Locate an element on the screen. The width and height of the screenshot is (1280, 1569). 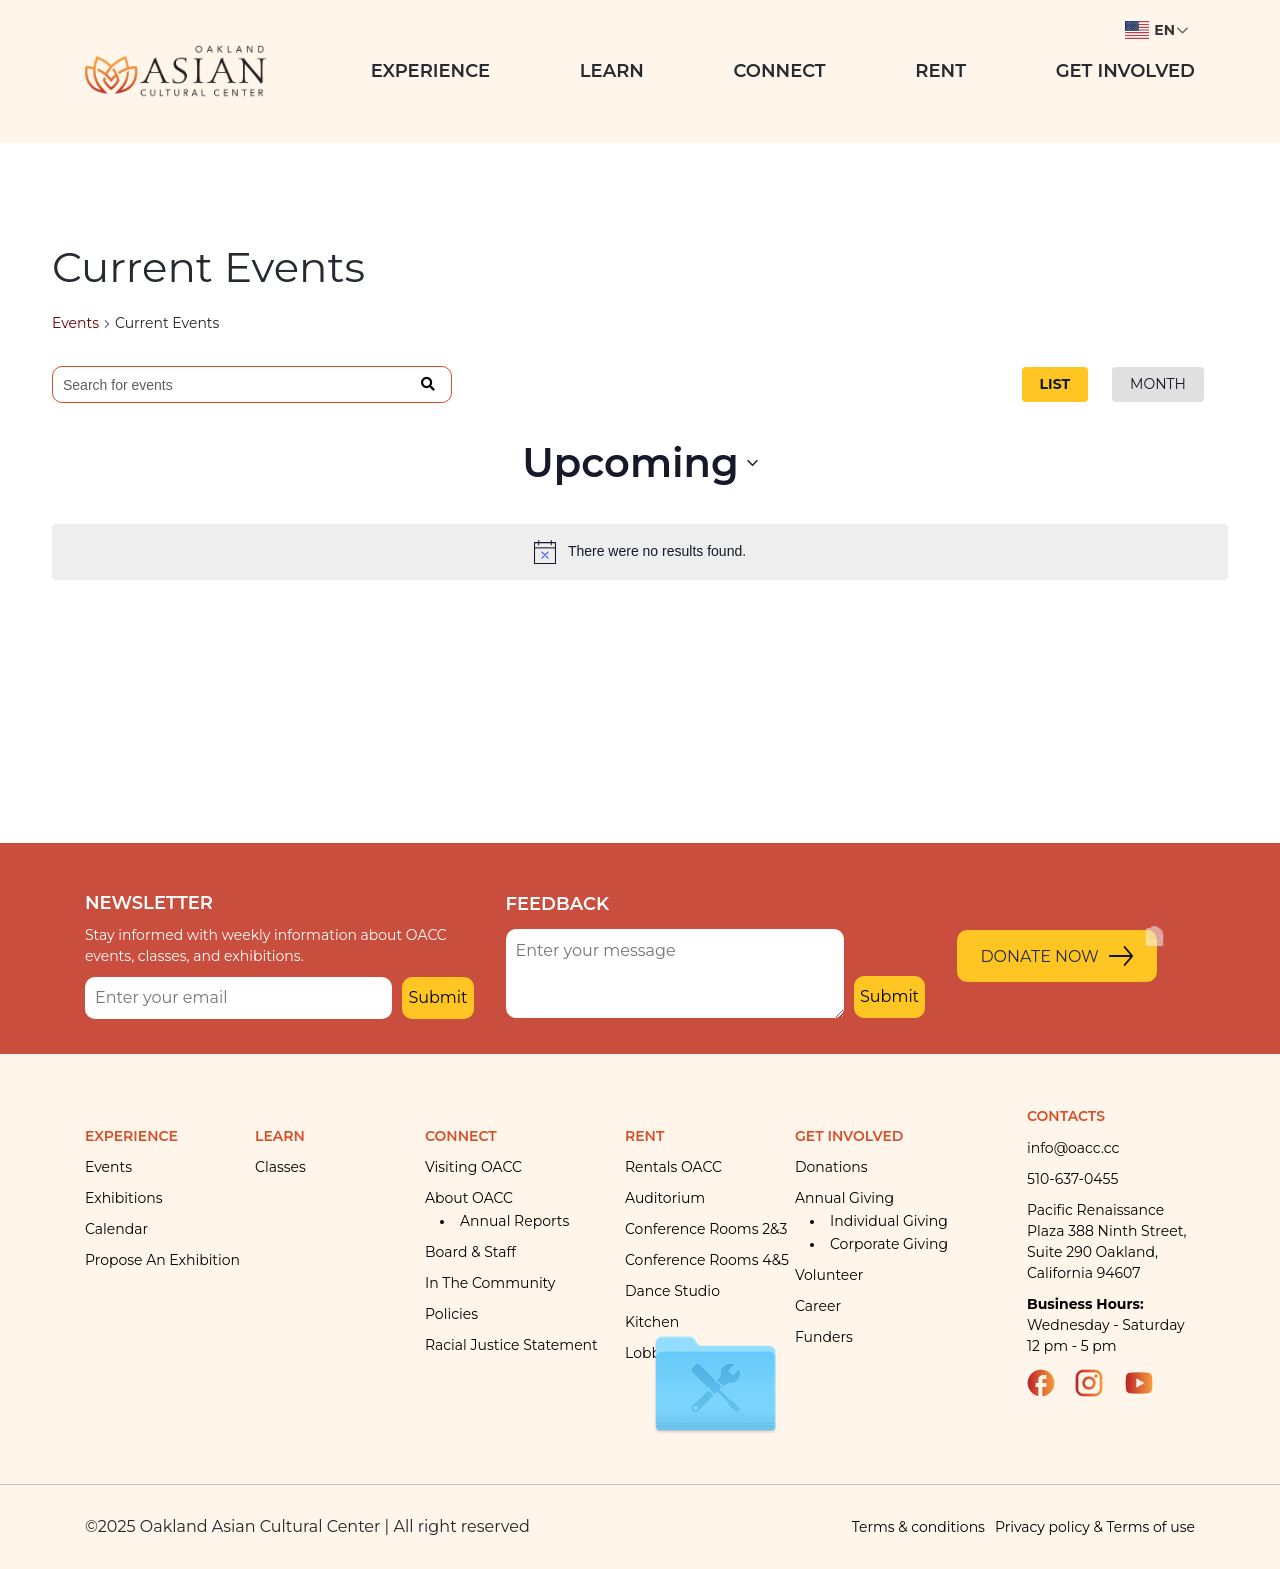
open the utilities folder is located at coordinates (715, 1383).